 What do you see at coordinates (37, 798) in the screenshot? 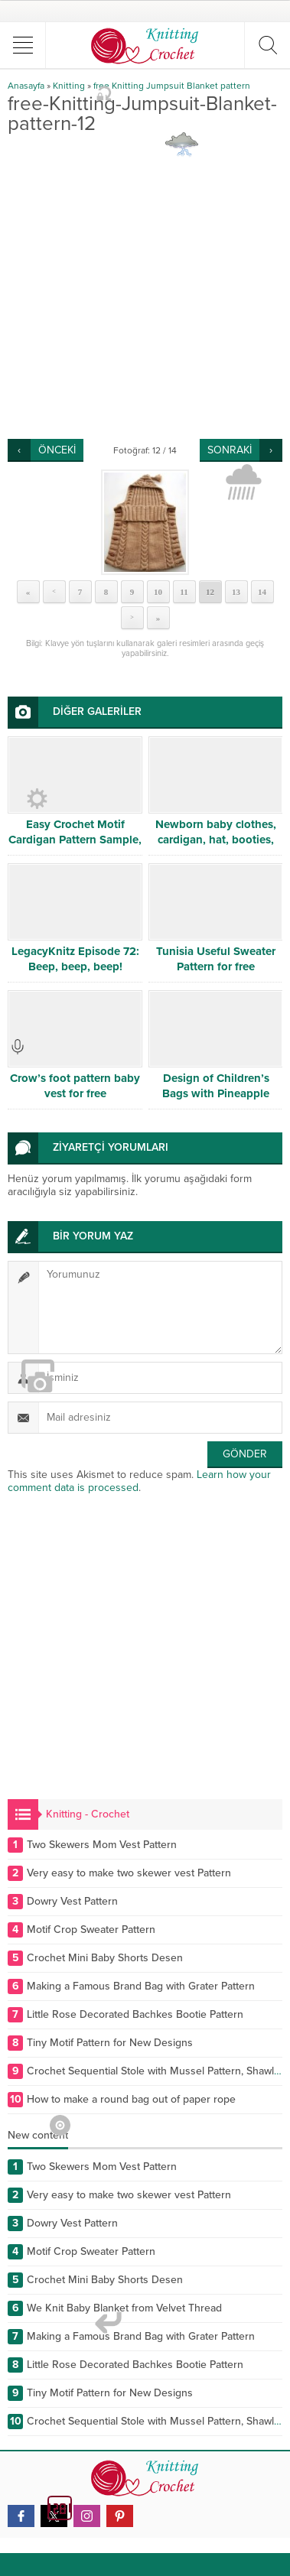
I see `access system settings` at bounding box center [37, 798].